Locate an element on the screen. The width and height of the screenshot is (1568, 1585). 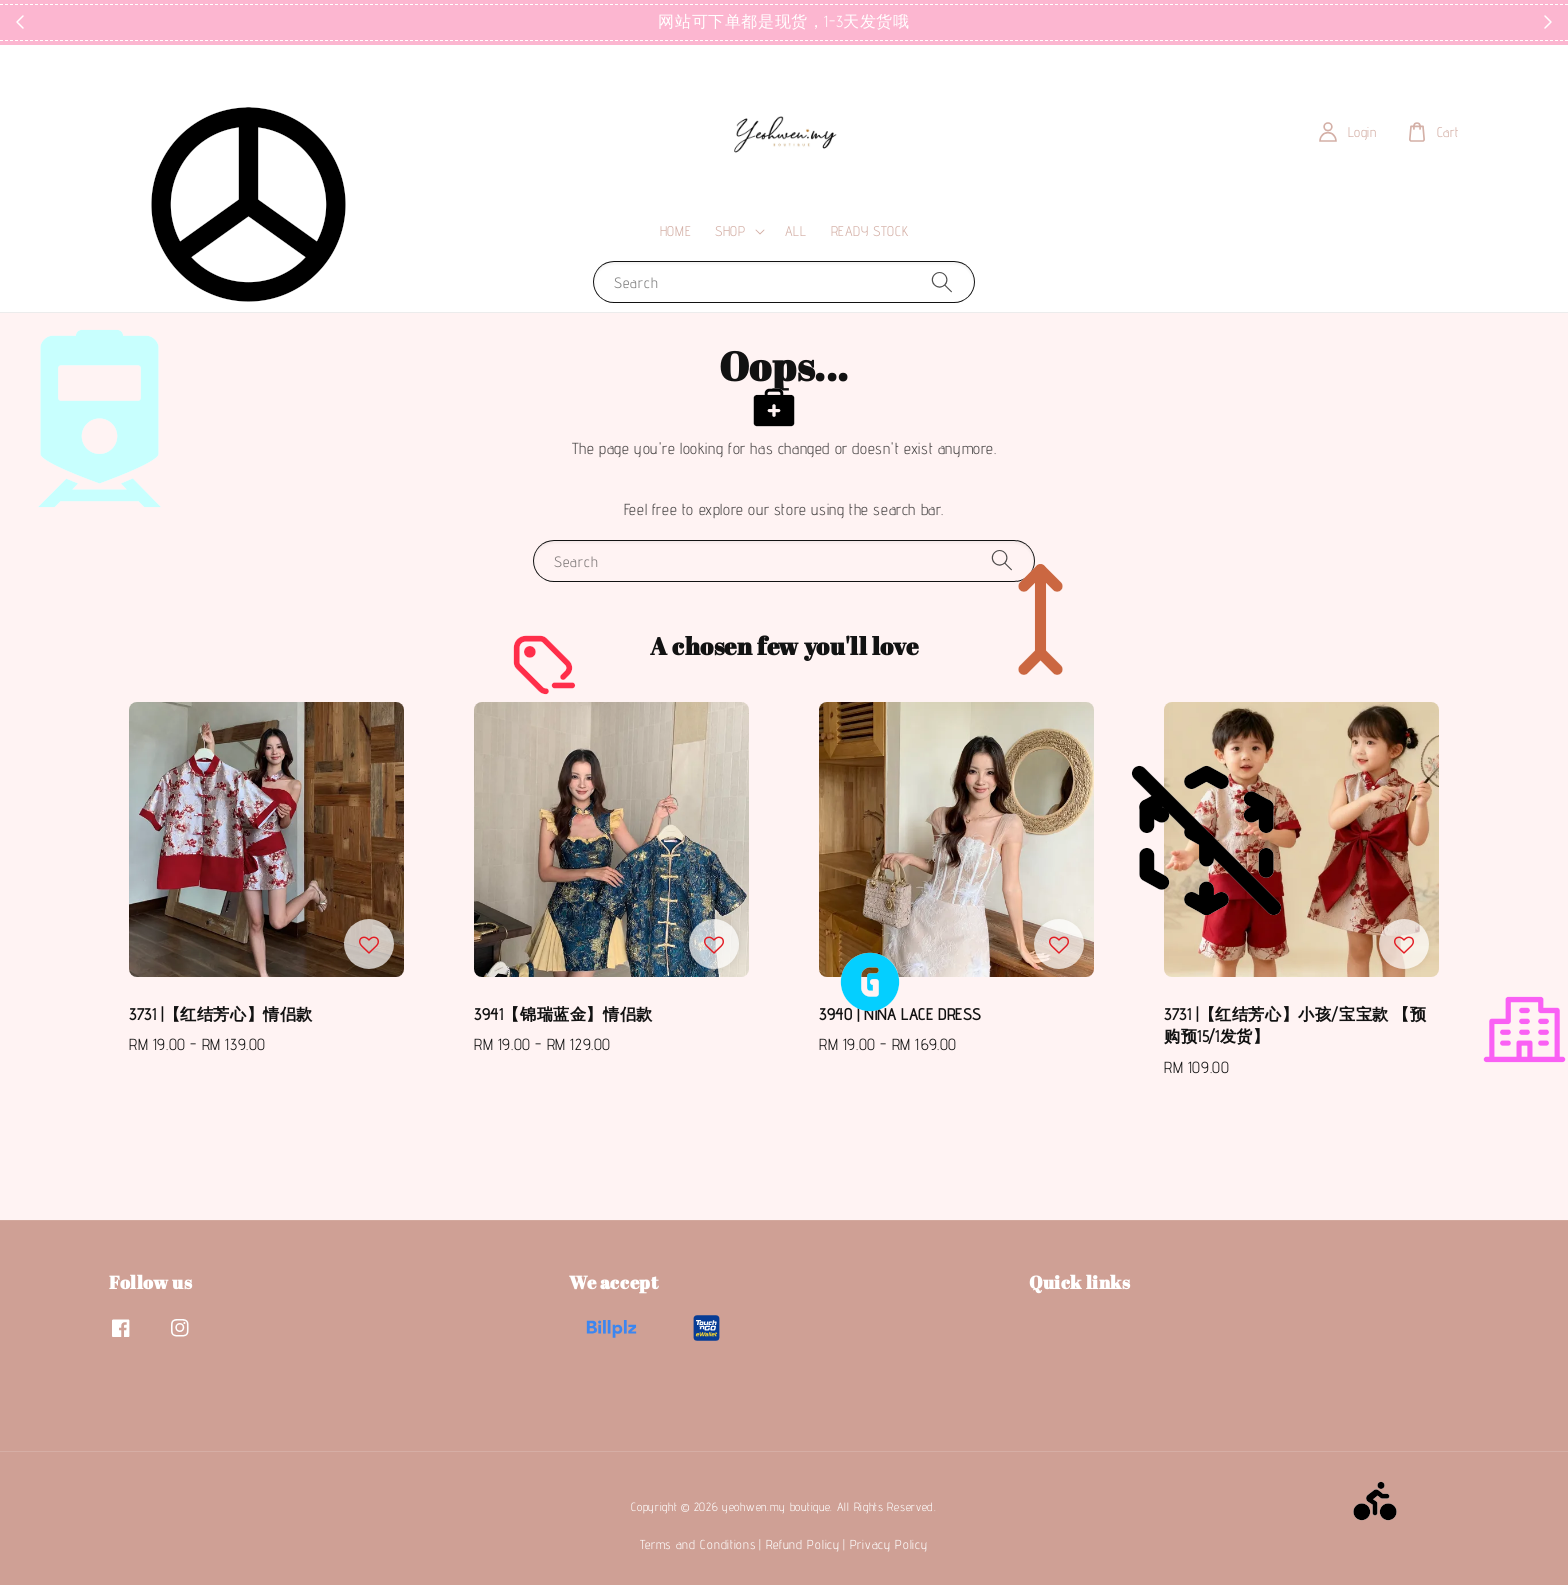
mercedes-benz brand logo is located at coordinates (248, 204).